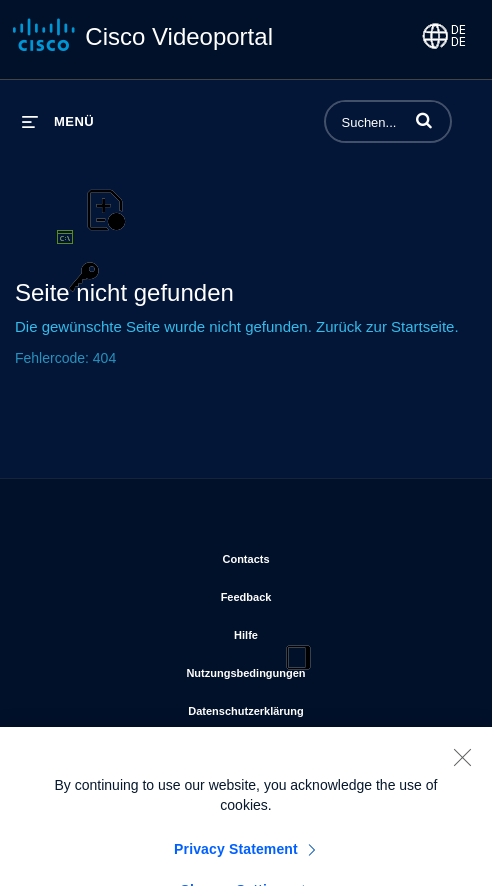 Image resolution: width=492 pixels, height=886 pixels. Describe the element at coordinates (105, 210) in the screenshot. I see `view pull request with new changes` at that location.